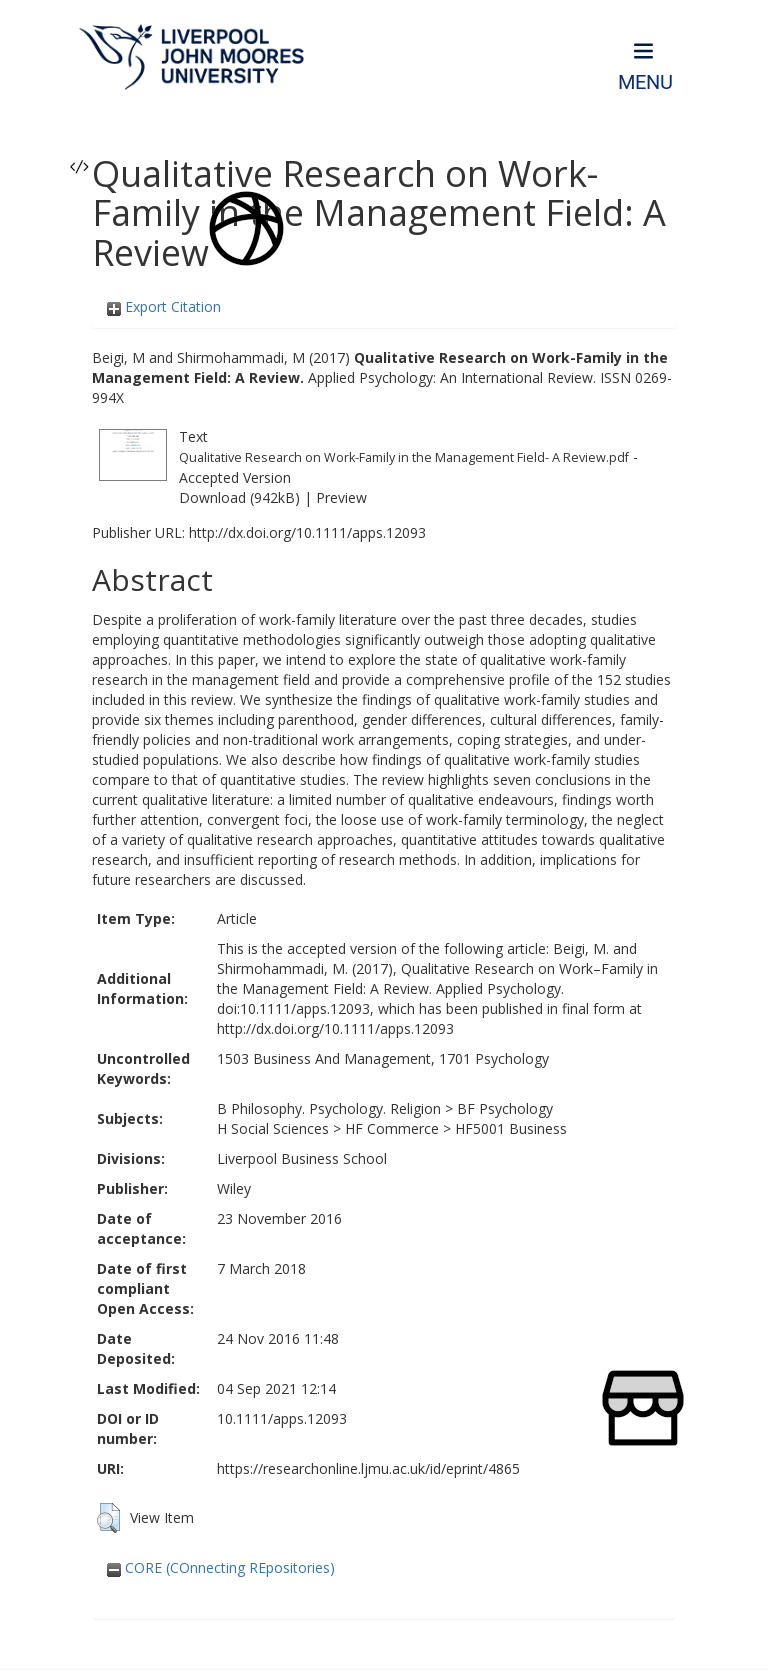 The height and width of the screenshot is (1670, 768). What do you see at coordinates (79, 166) in the screenshot?
I see `view or edit source code` at bounding box center [79, 166].